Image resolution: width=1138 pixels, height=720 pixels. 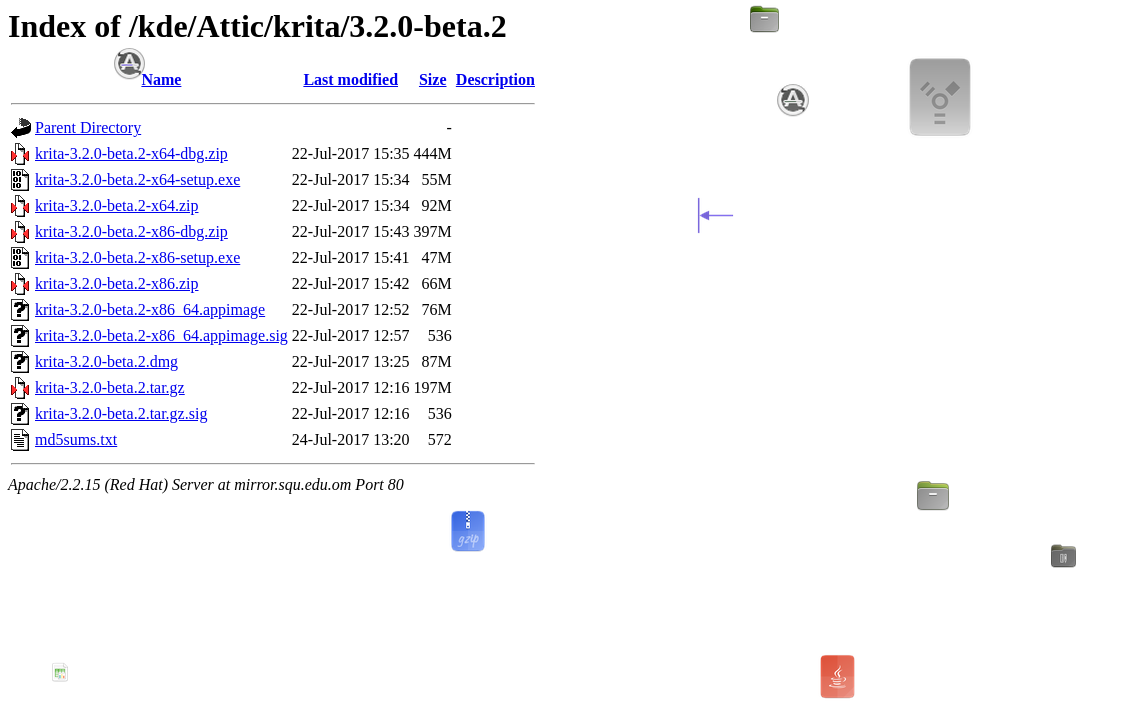 What do you see at coordinates (60, 672) in the screenshot?
I see `openoffice calc spreadsheet file` at bounding box center [60, 672].